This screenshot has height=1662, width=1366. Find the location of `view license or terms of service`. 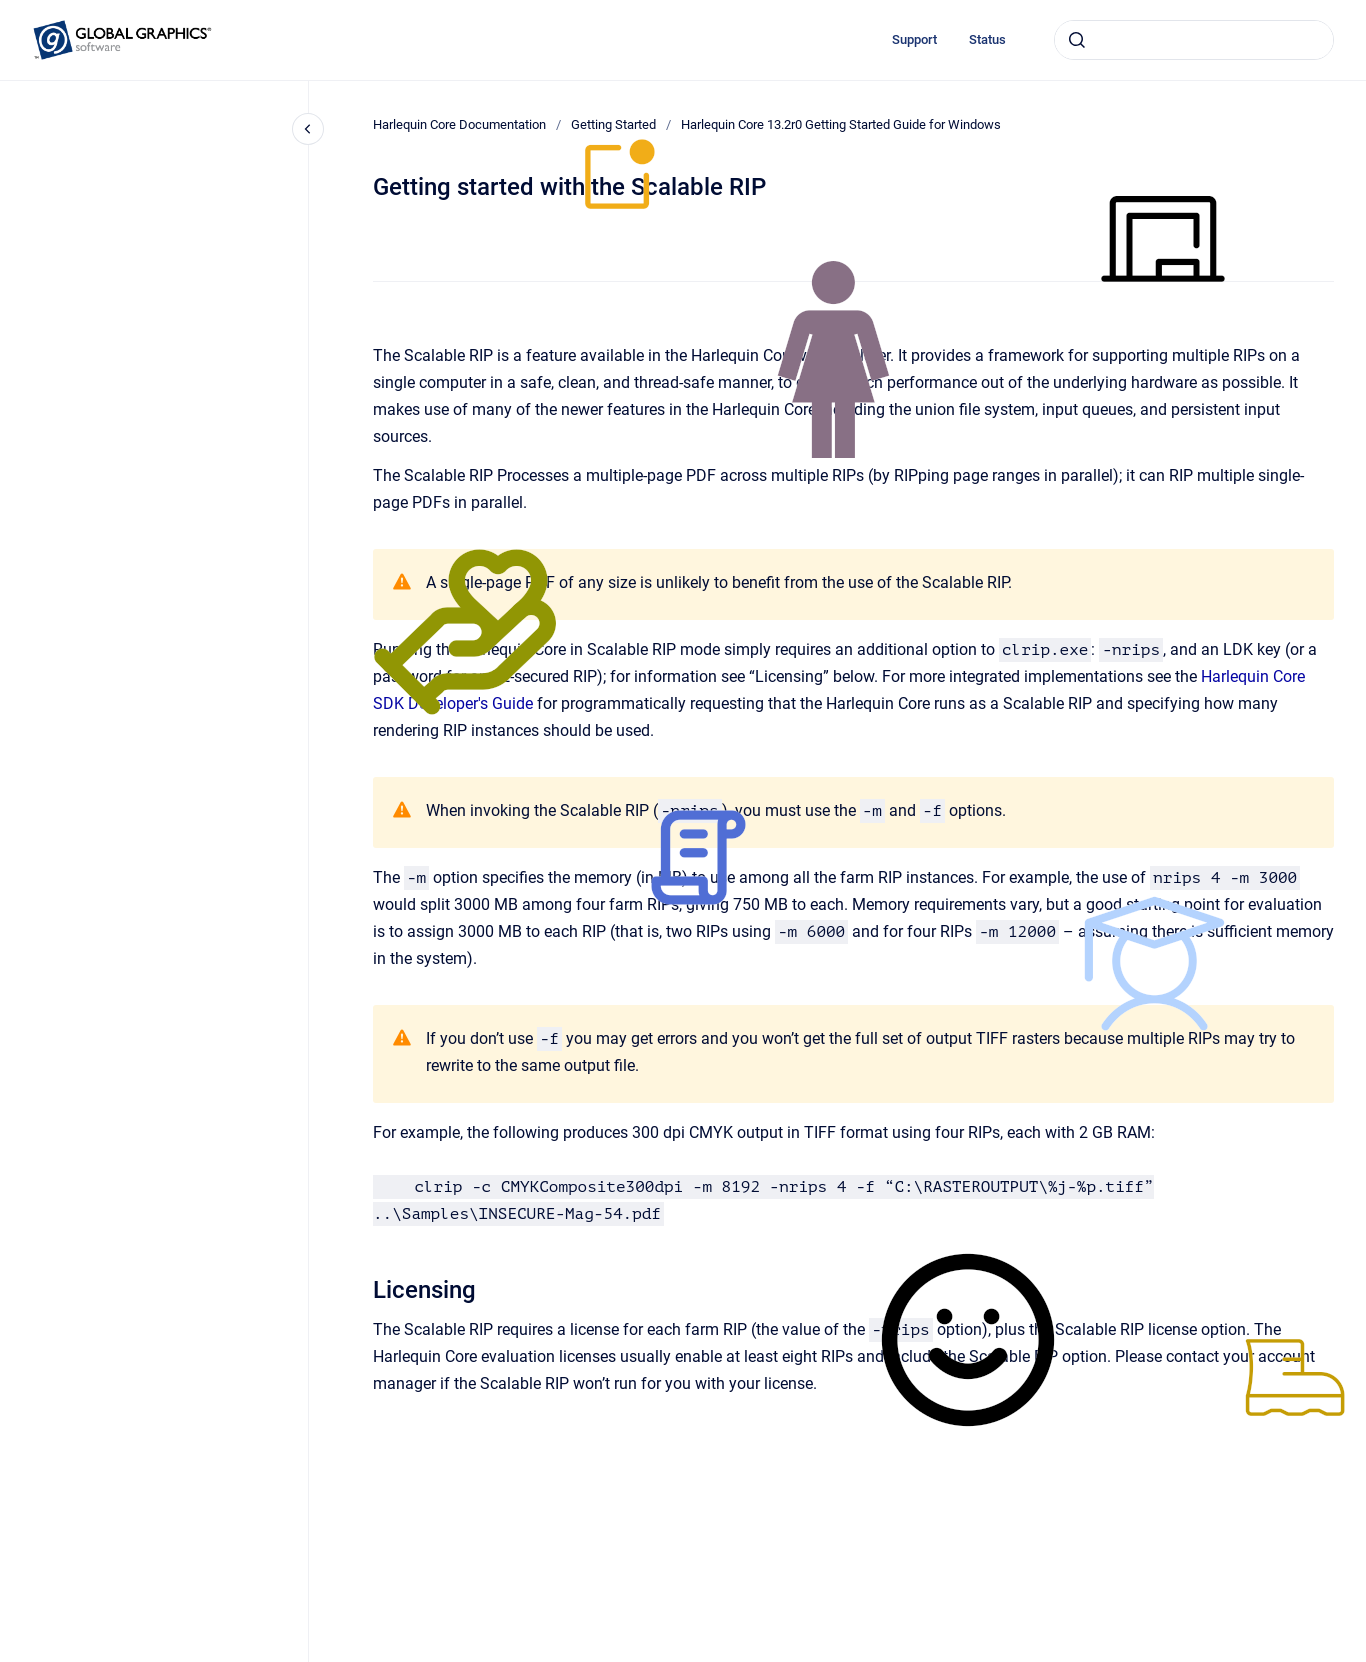

view license or terms of service is located at coordinates (698, 857).